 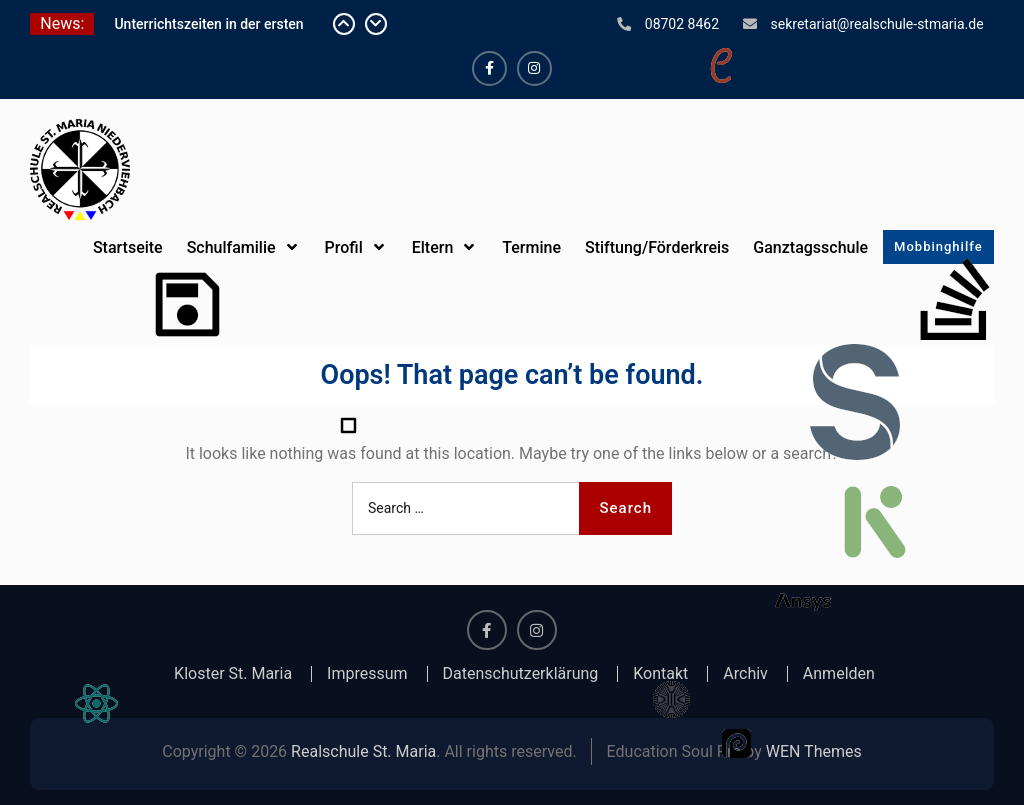 What do you see at coordinates (875, 522) in the screenshot?
I see `kaios mobile operating system logo` at bounding box center [875, 522].